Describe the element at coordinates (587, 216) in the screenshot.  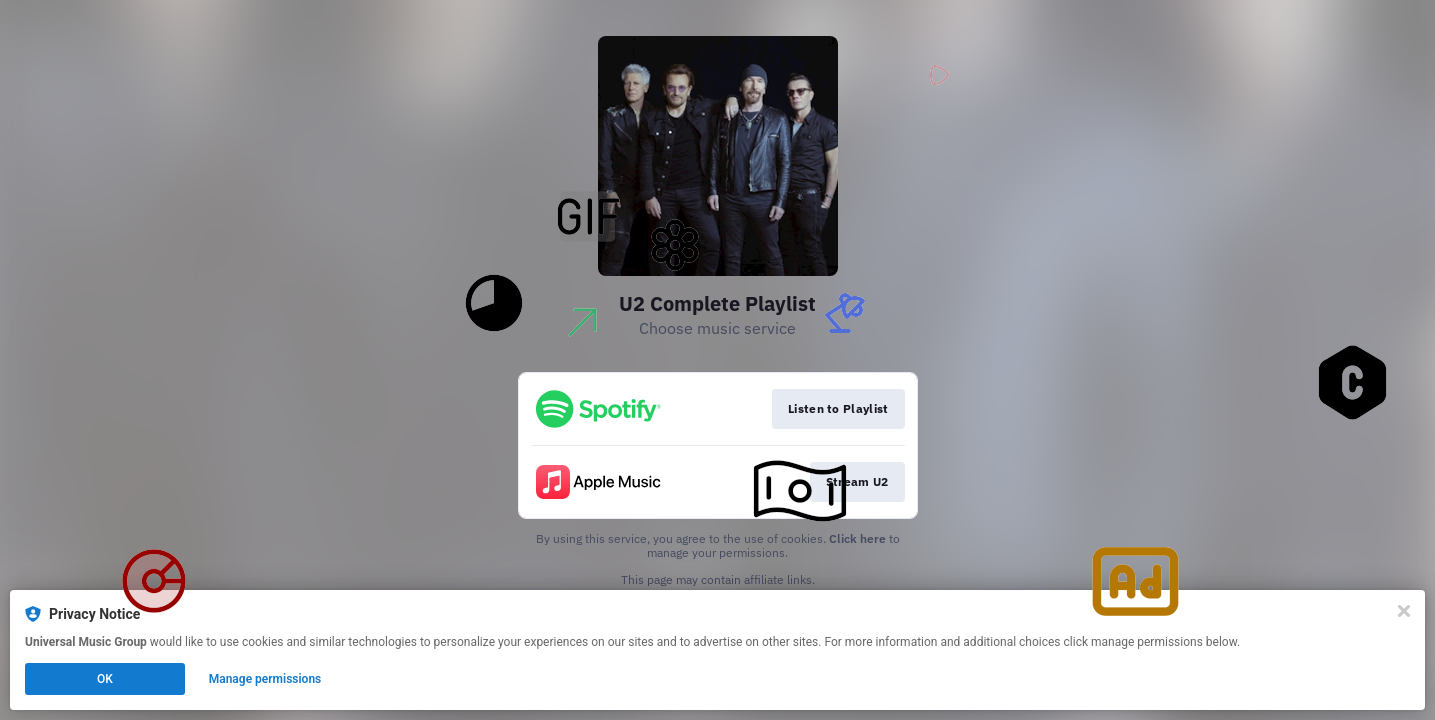
I see `insert a gif into your message` at that location.